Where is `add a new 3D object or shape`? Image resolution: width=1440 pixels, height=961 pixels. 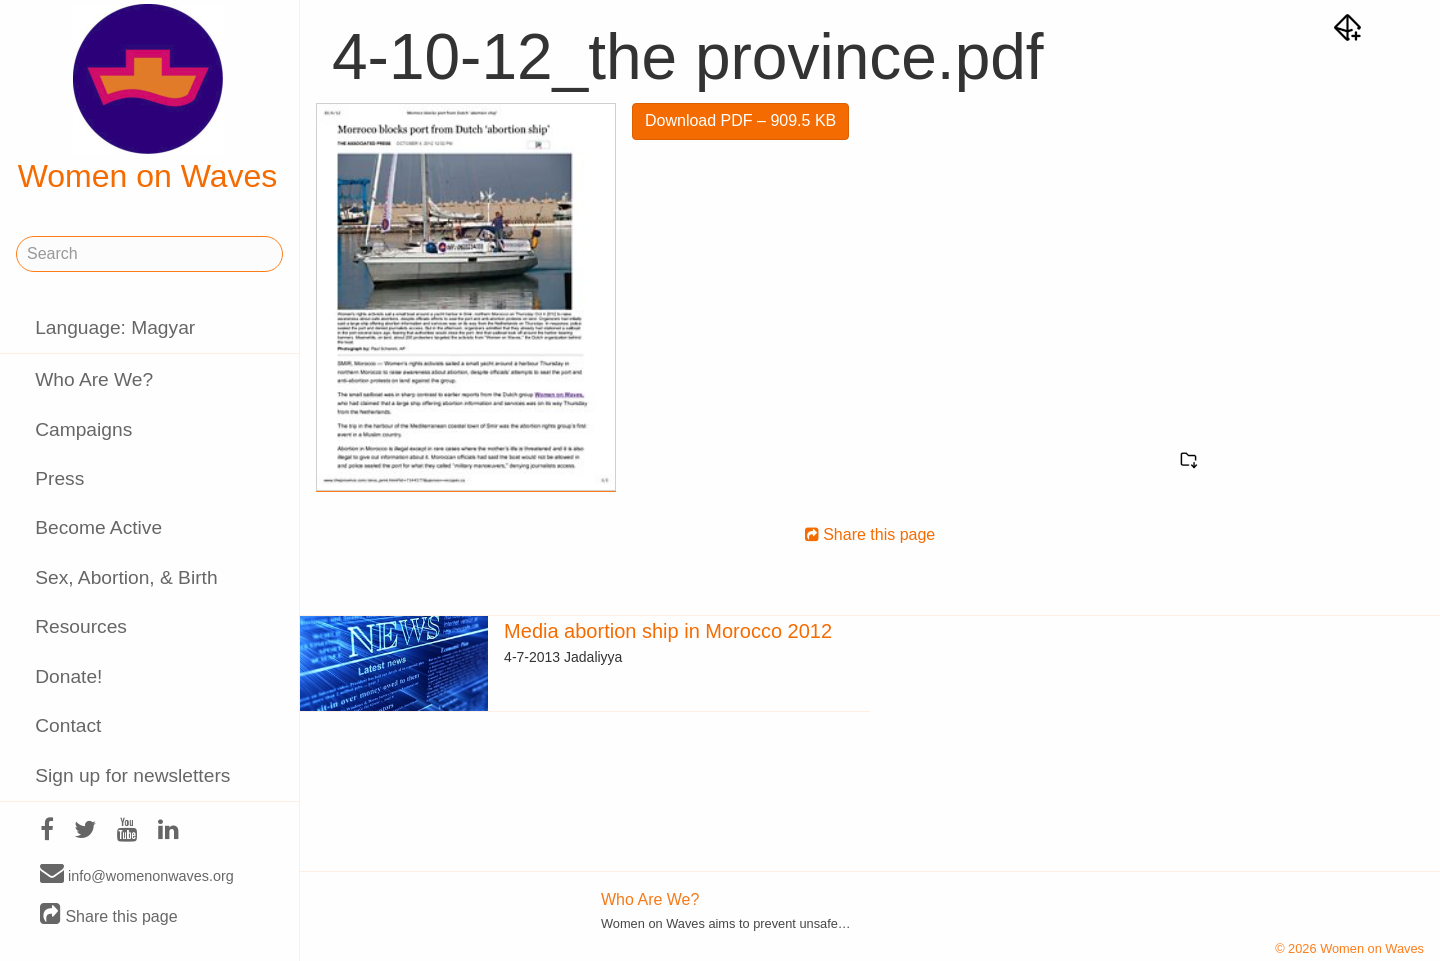
add a new 3D object or shape is located at coordinates (1347, 27).